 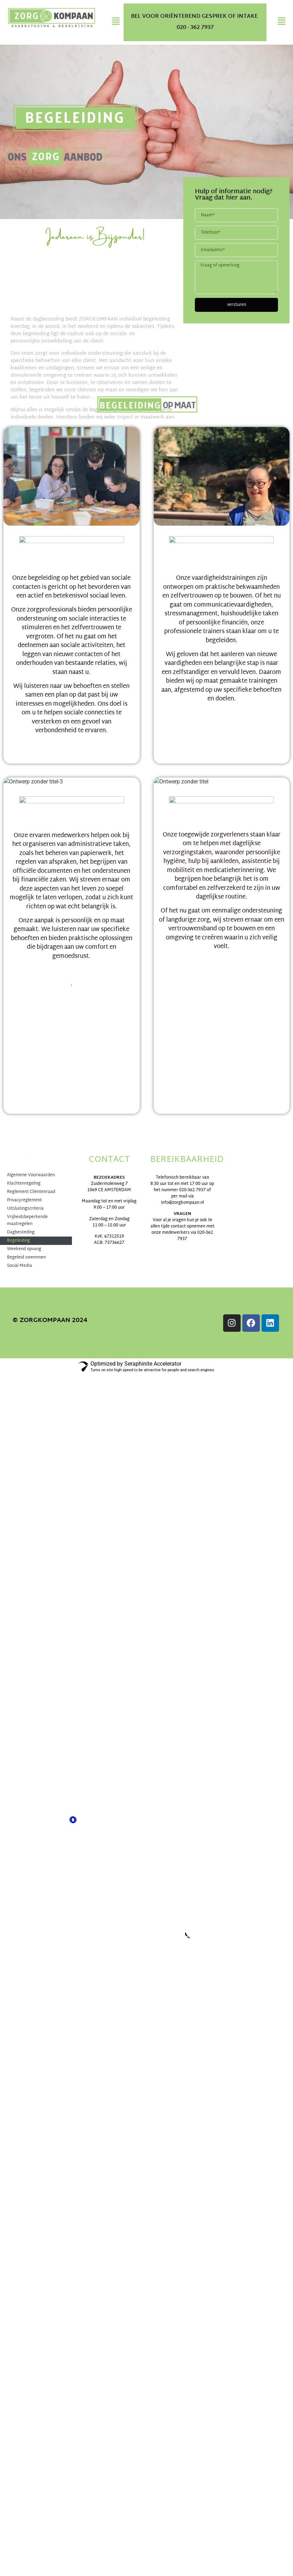 I want to click on json file format indicator, so click(x=73, y=1820).